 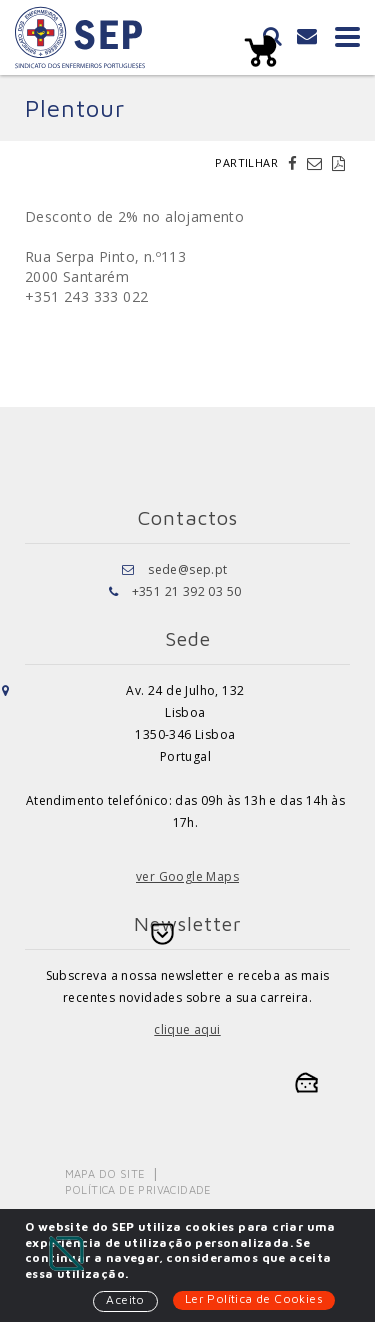 What do you see at coordinates (262, 51) in the screenshot?
I see `access baby or parenting-related features` at bounding box center [262, 51].